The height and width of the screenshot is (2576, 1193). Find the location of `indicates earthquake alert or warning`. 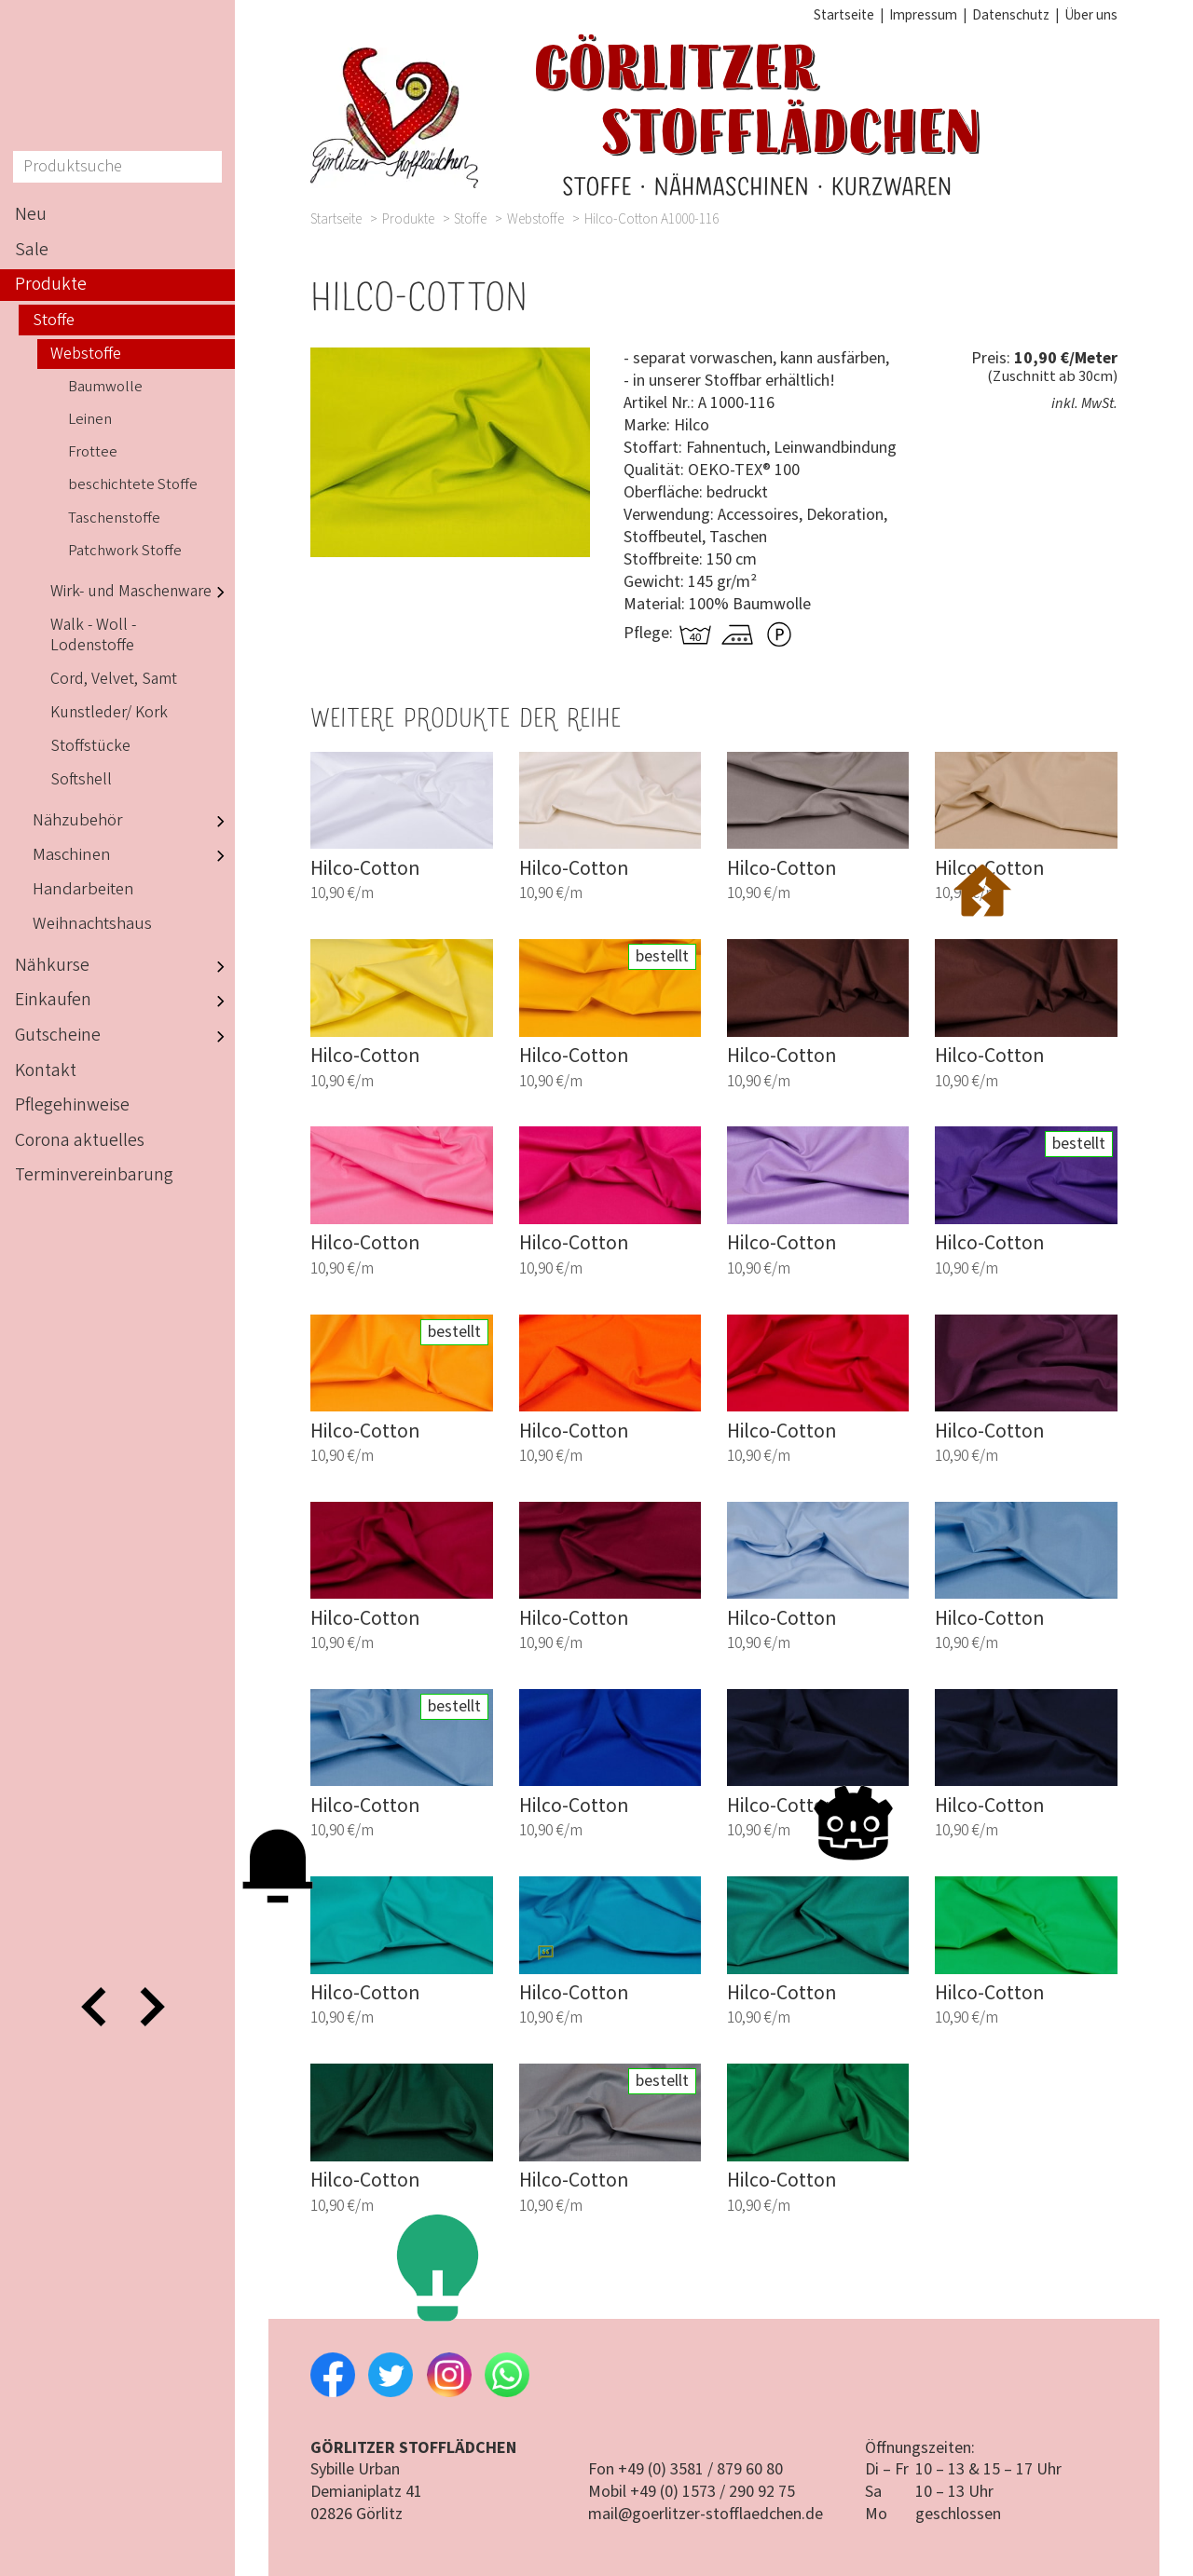

indicates earthquake alert or warning is located at coordinates (982, 893).